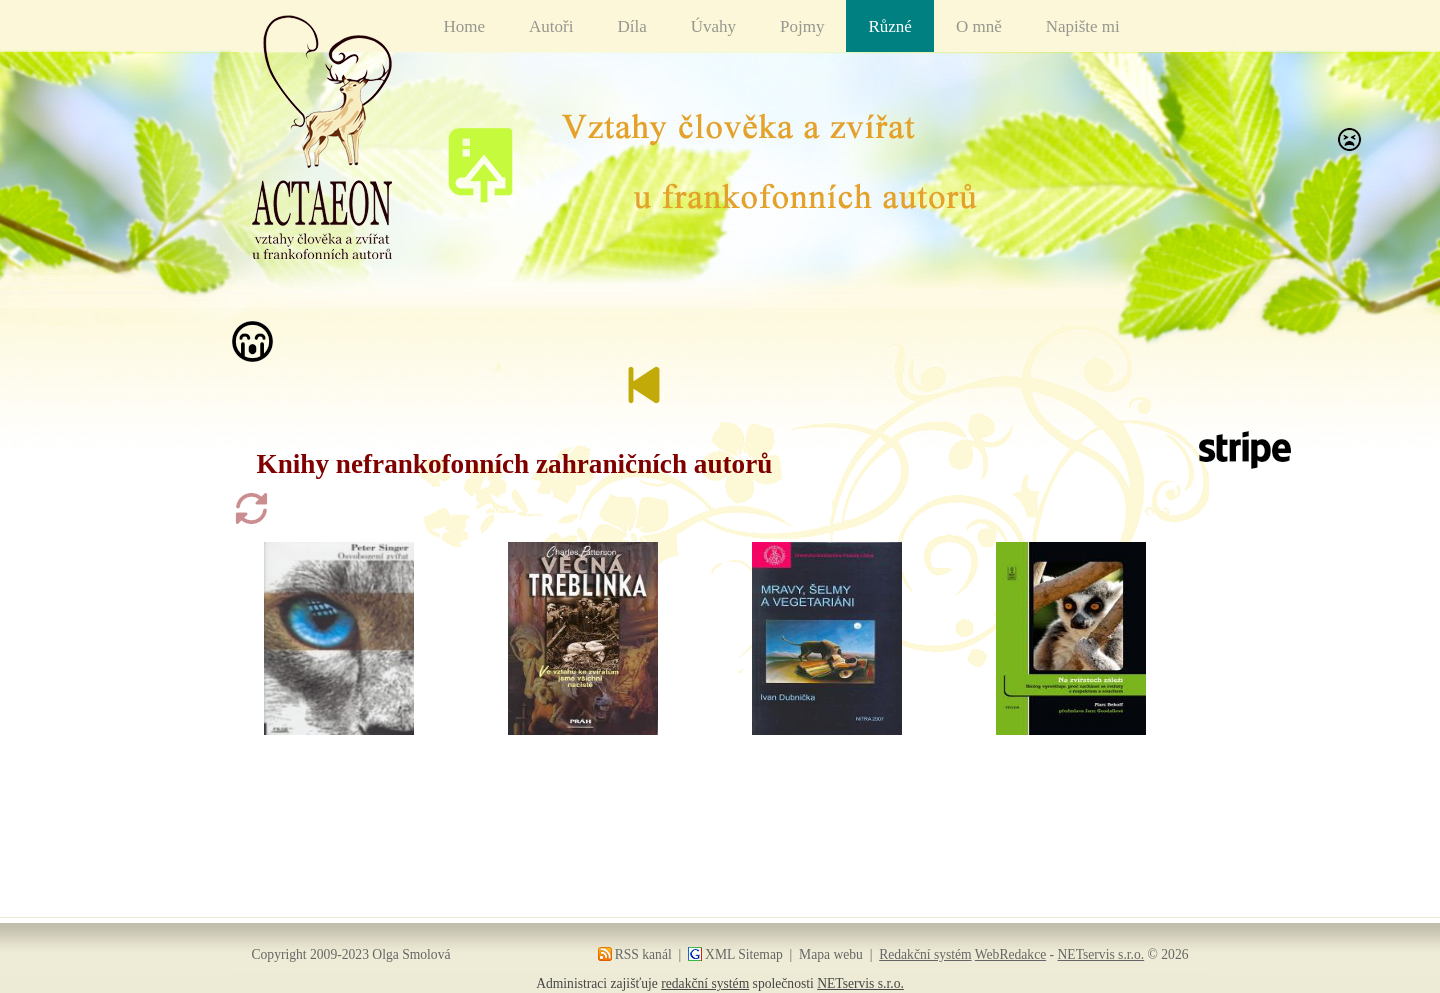  Describe the element at coordinates (480, 163) in the screenshot. I see `view commit history for a repository` at that location.